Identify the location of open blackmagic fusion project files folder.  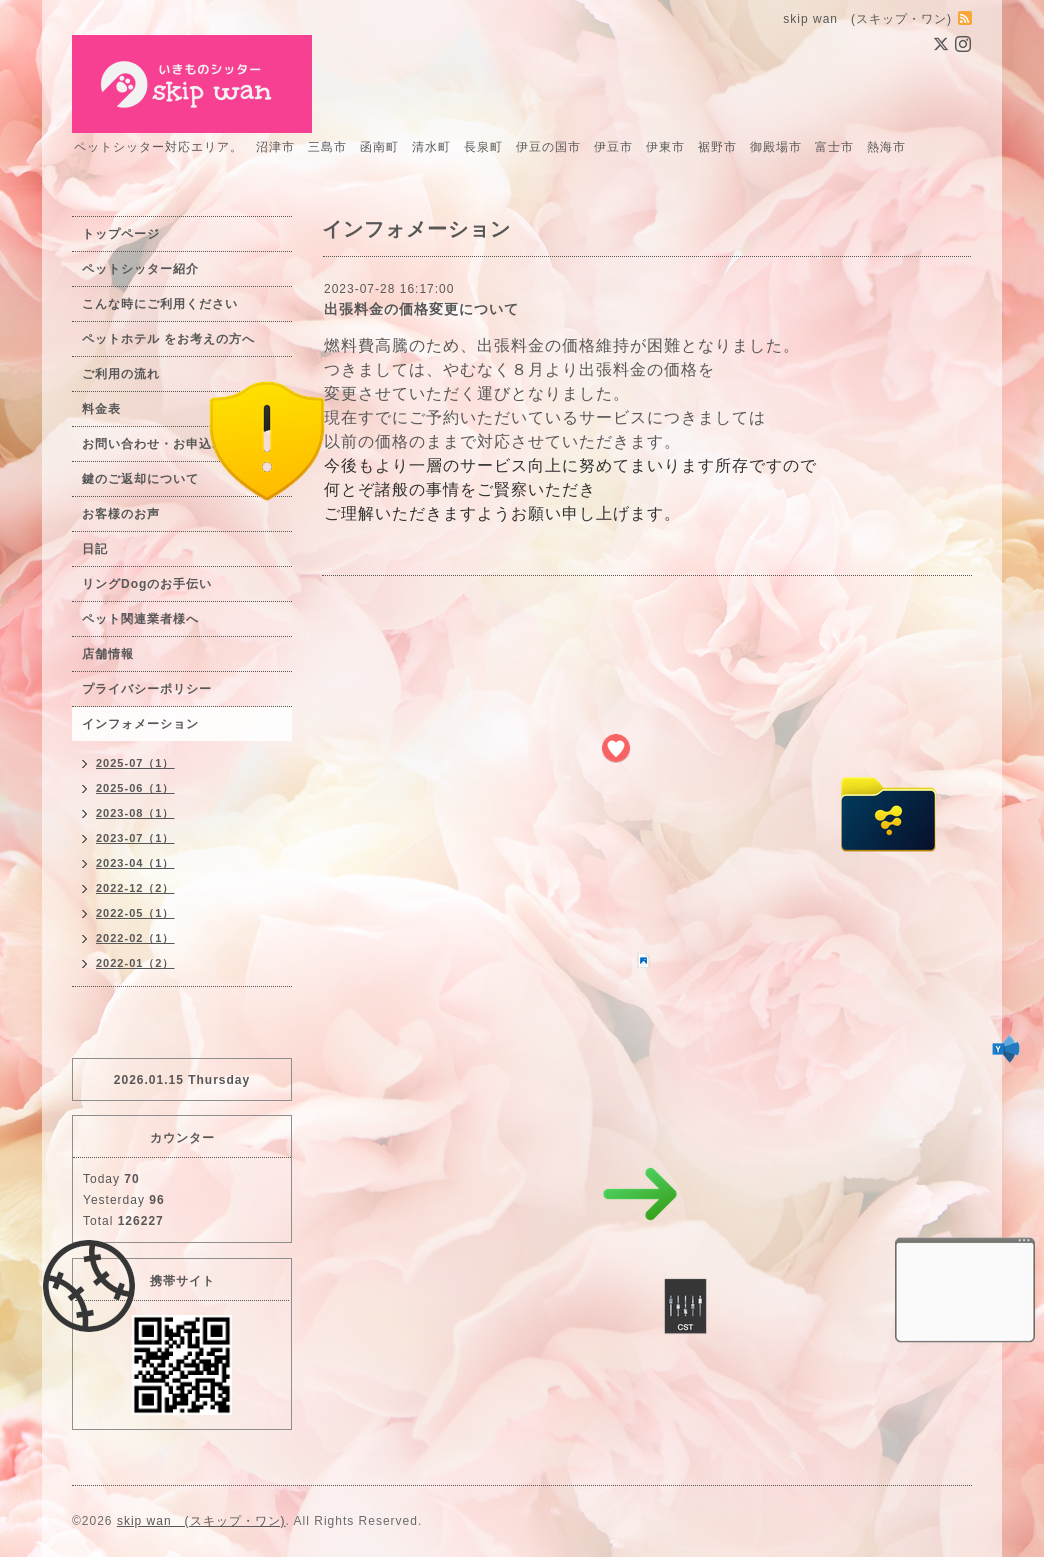
(888, 817).